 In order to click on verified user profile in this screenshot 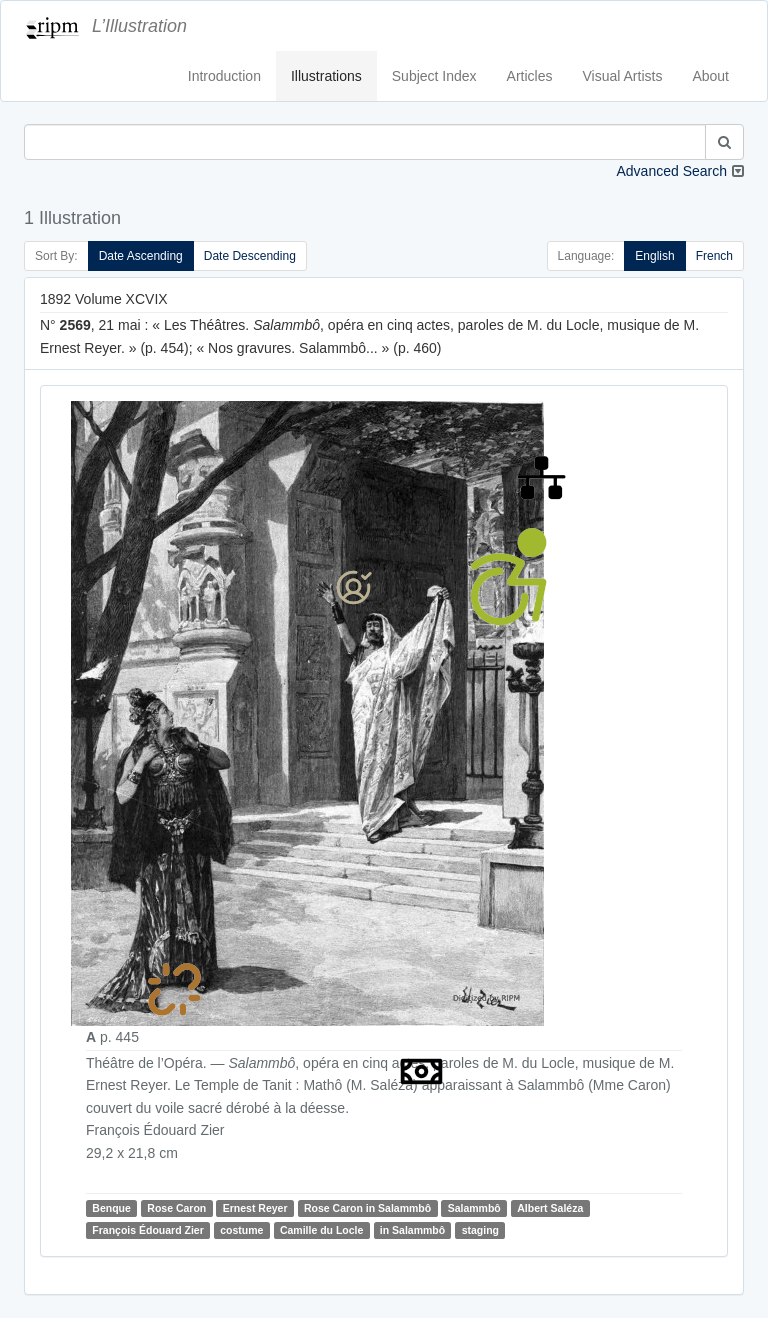, I will do `click(353, 587)`.